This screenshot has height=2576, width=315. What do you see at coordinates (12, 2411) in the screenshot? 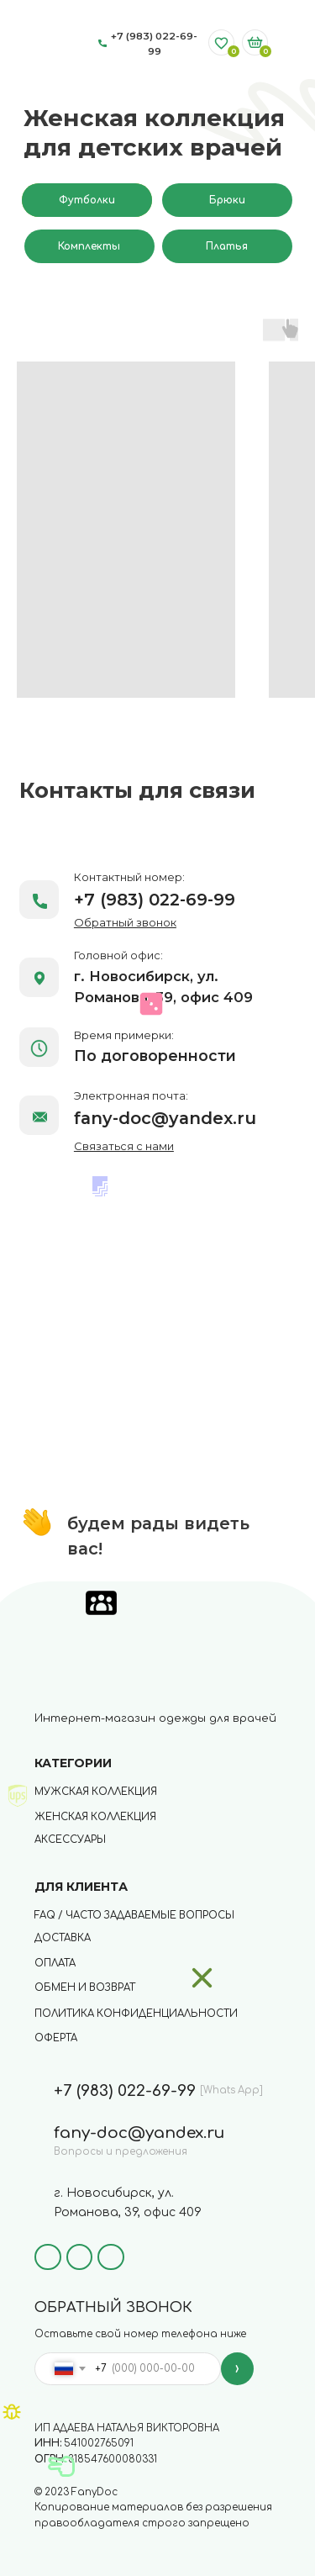
I see `report a bug or issue` at bounding box center [12, 2411].